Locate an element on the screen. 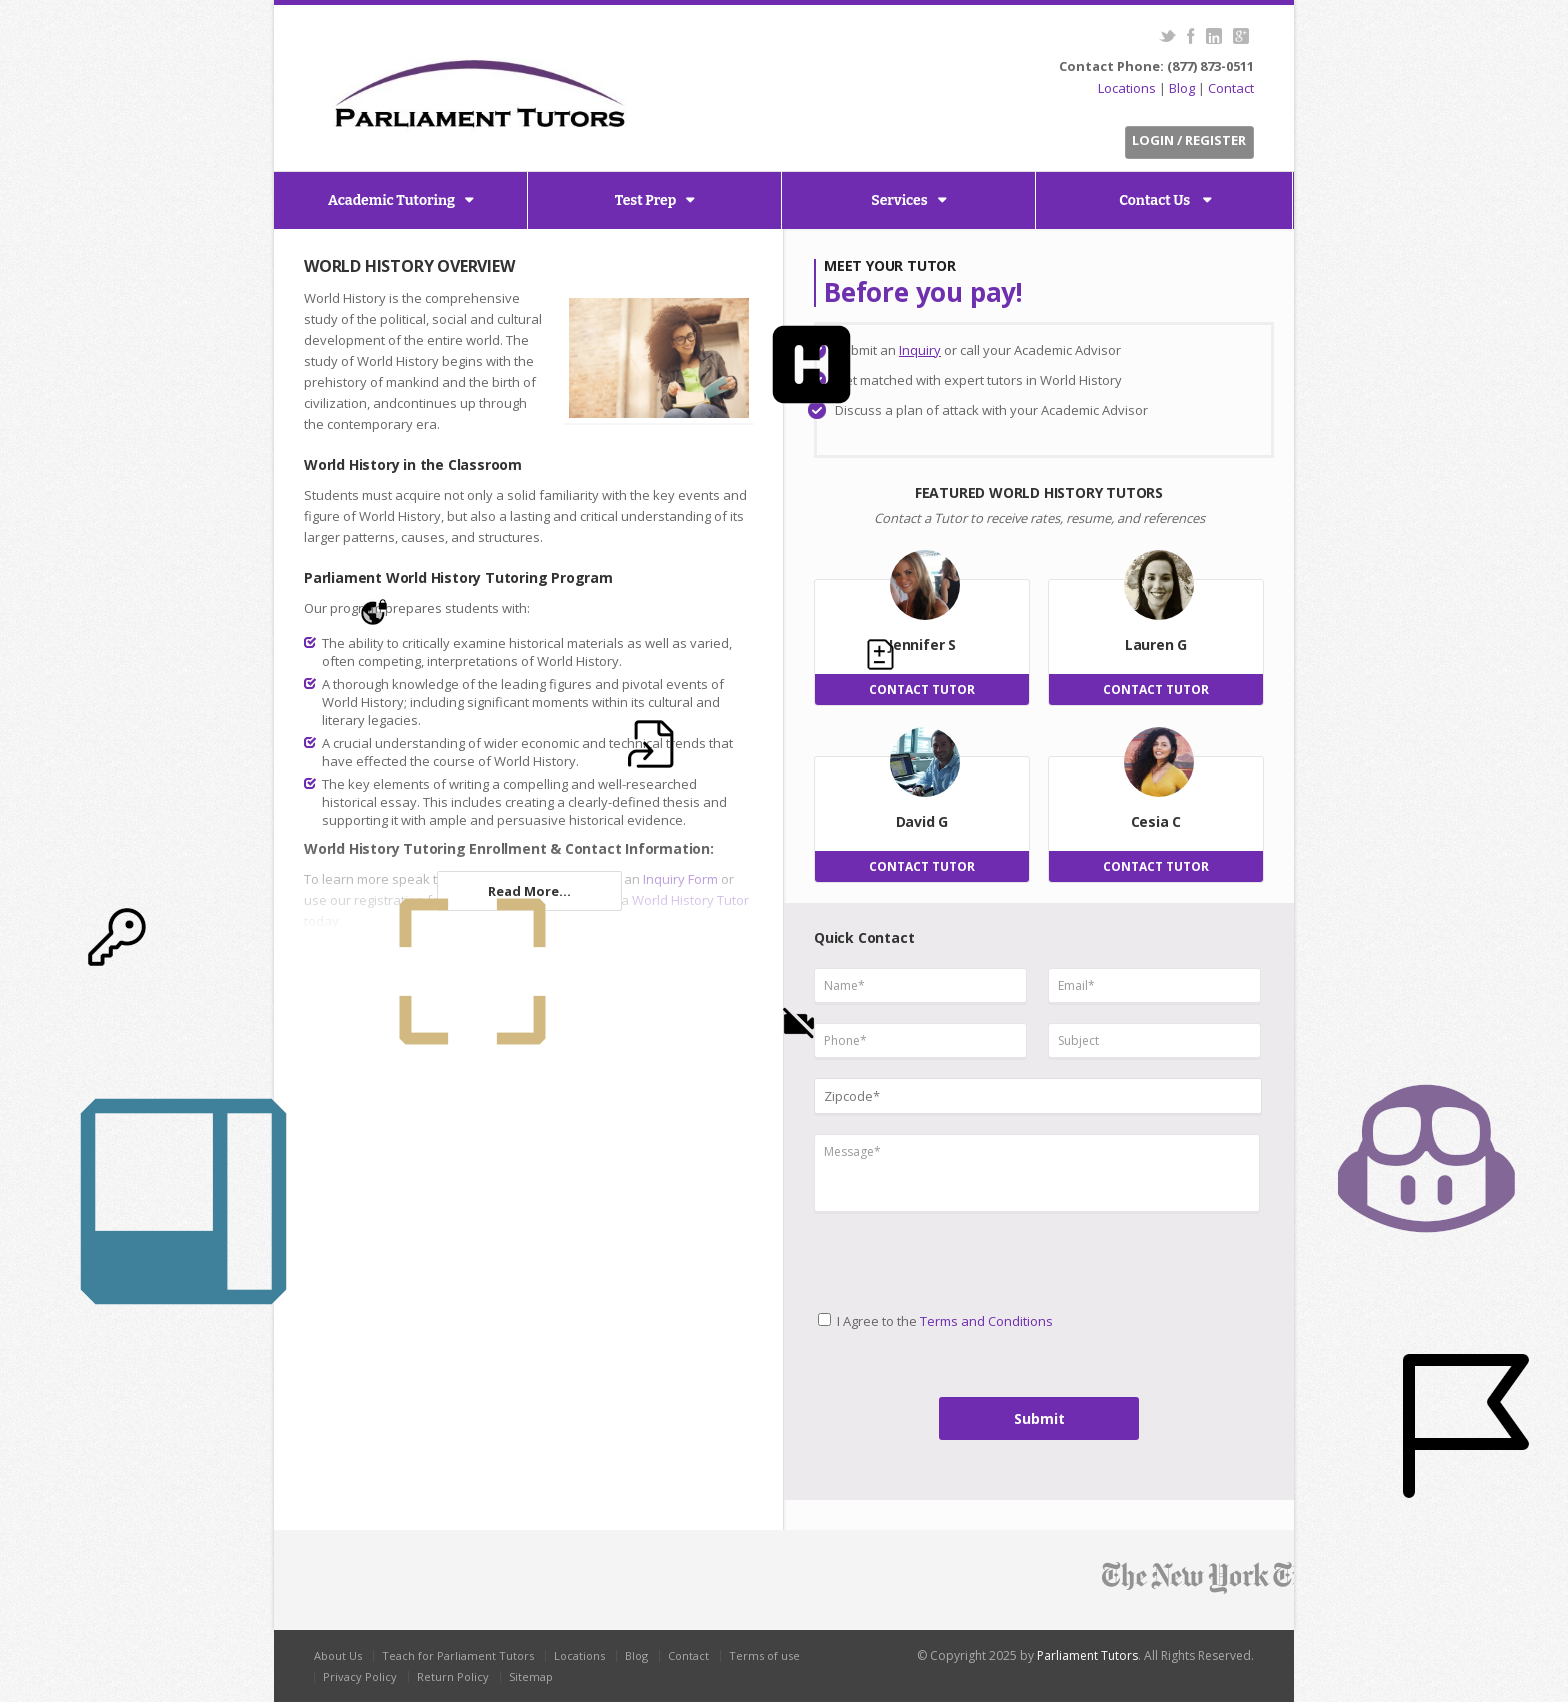  flag an item for review or attention is located at coordinates (1463, 1426).